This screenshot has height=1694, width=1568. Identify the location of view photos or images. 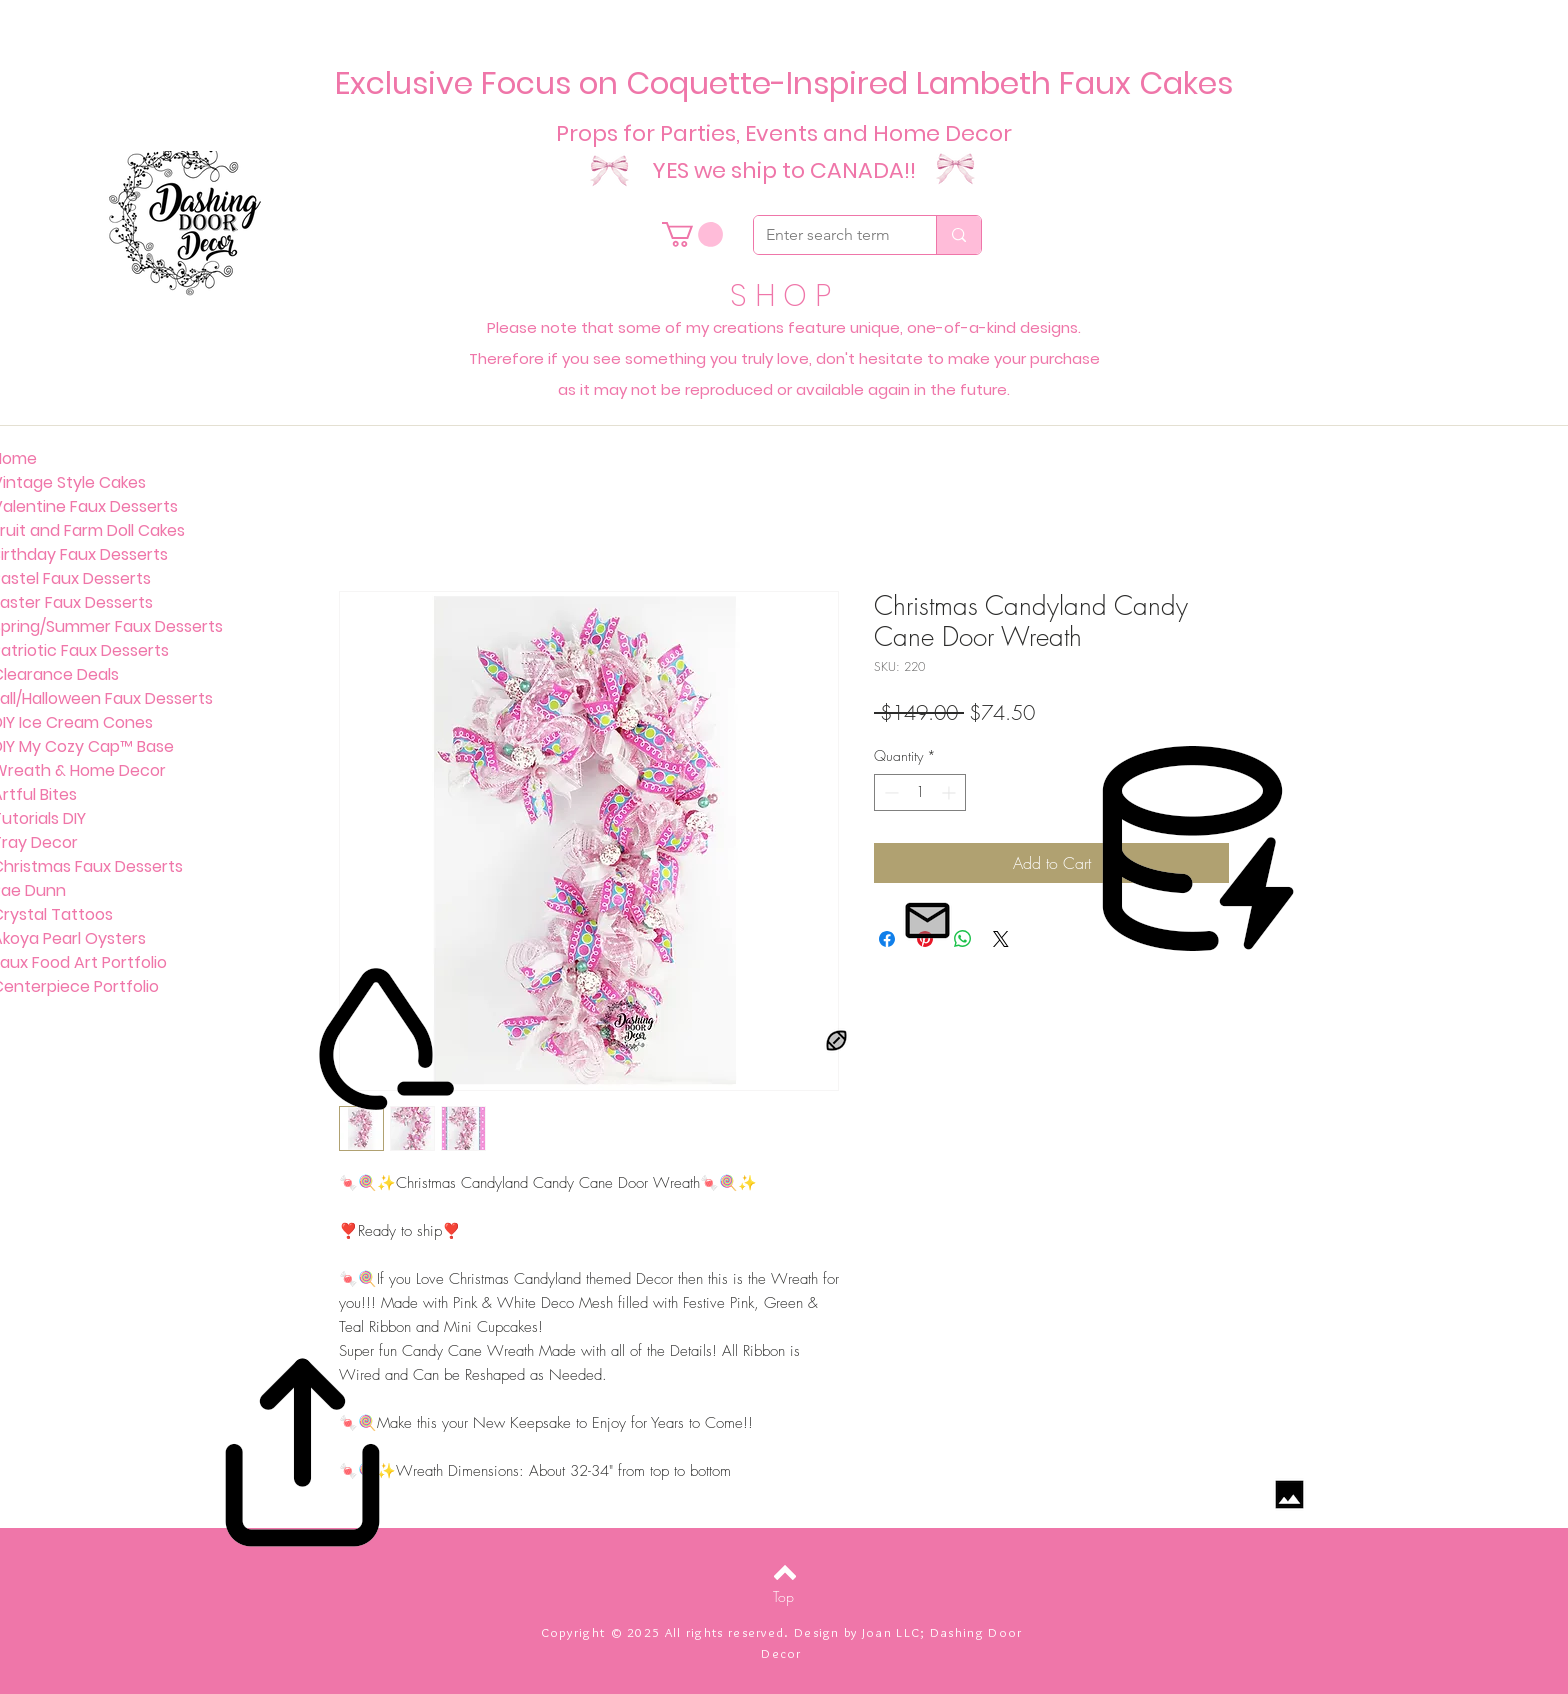
(1289, 1494).